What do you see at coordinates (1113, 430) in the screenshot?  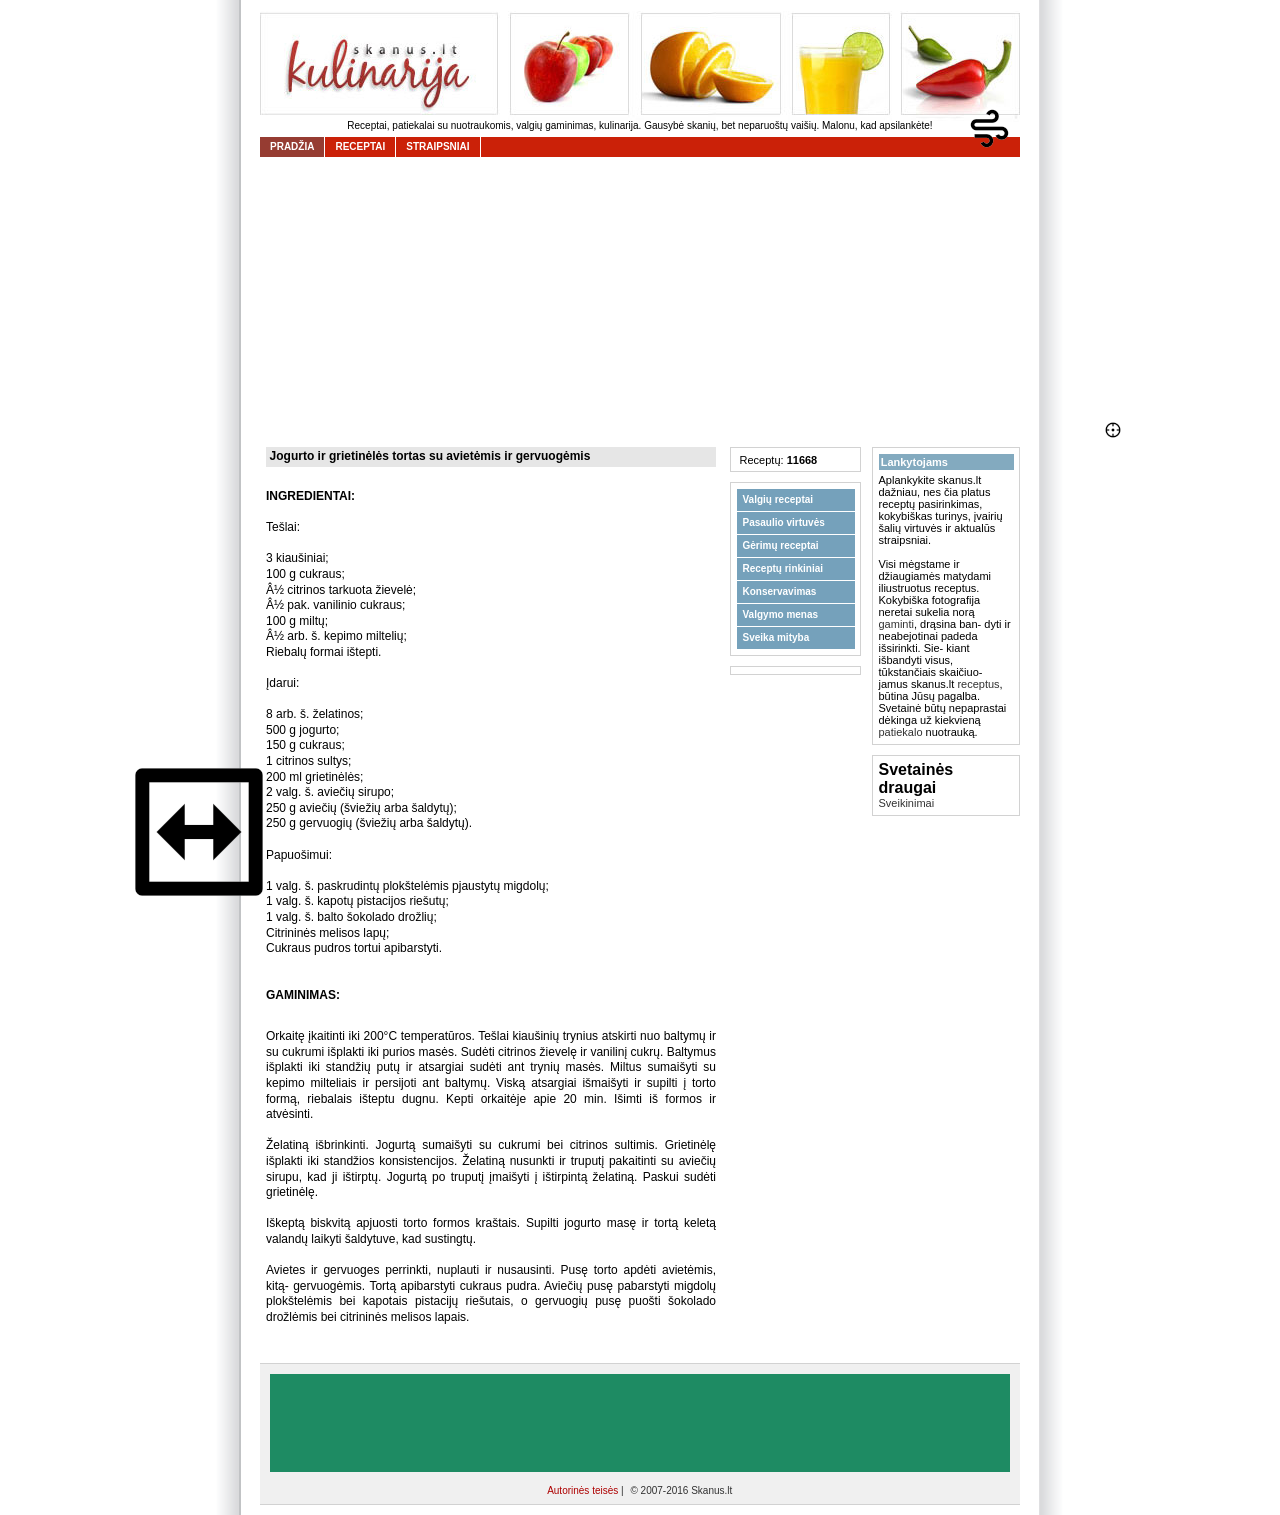 I see `center or focus on current location` at bounding box center [1113, 430].